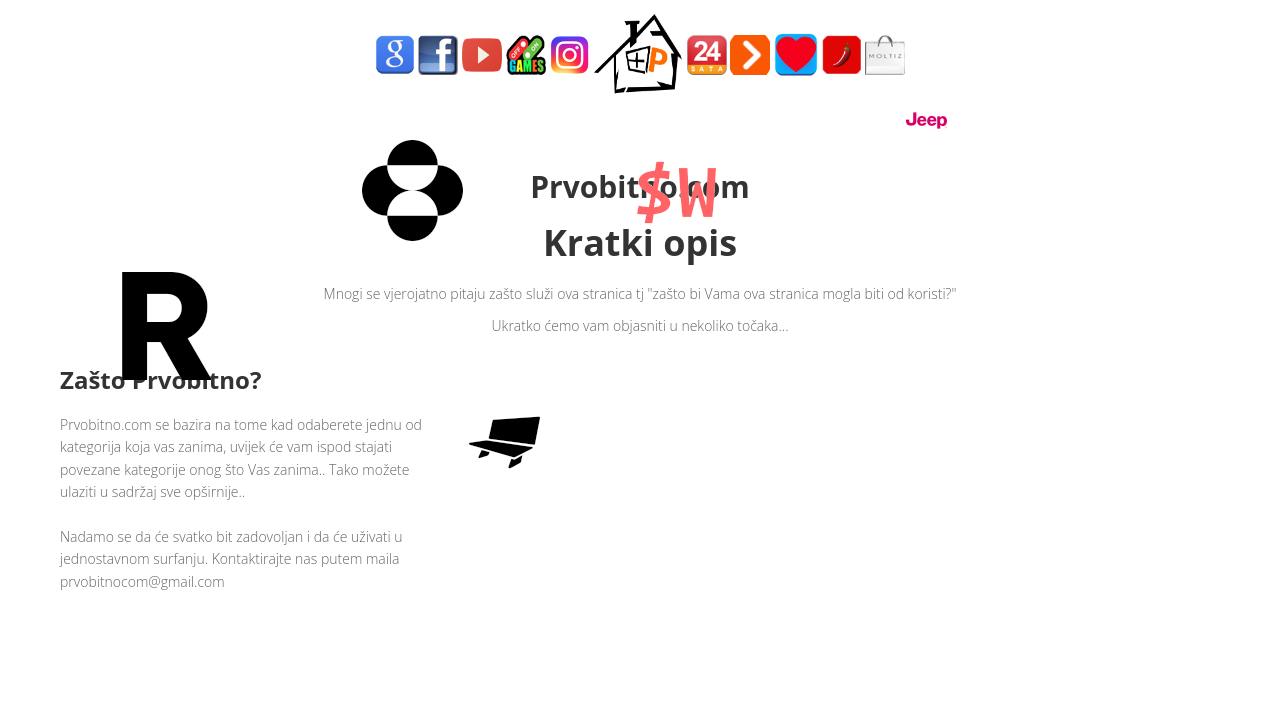 The width and height of the screenshot is (1280, 720). What do you see at coordinates (412, 190) in the screenshot?
I see `Merck pharmaceutical company logo` at bounding box center [412, 190].